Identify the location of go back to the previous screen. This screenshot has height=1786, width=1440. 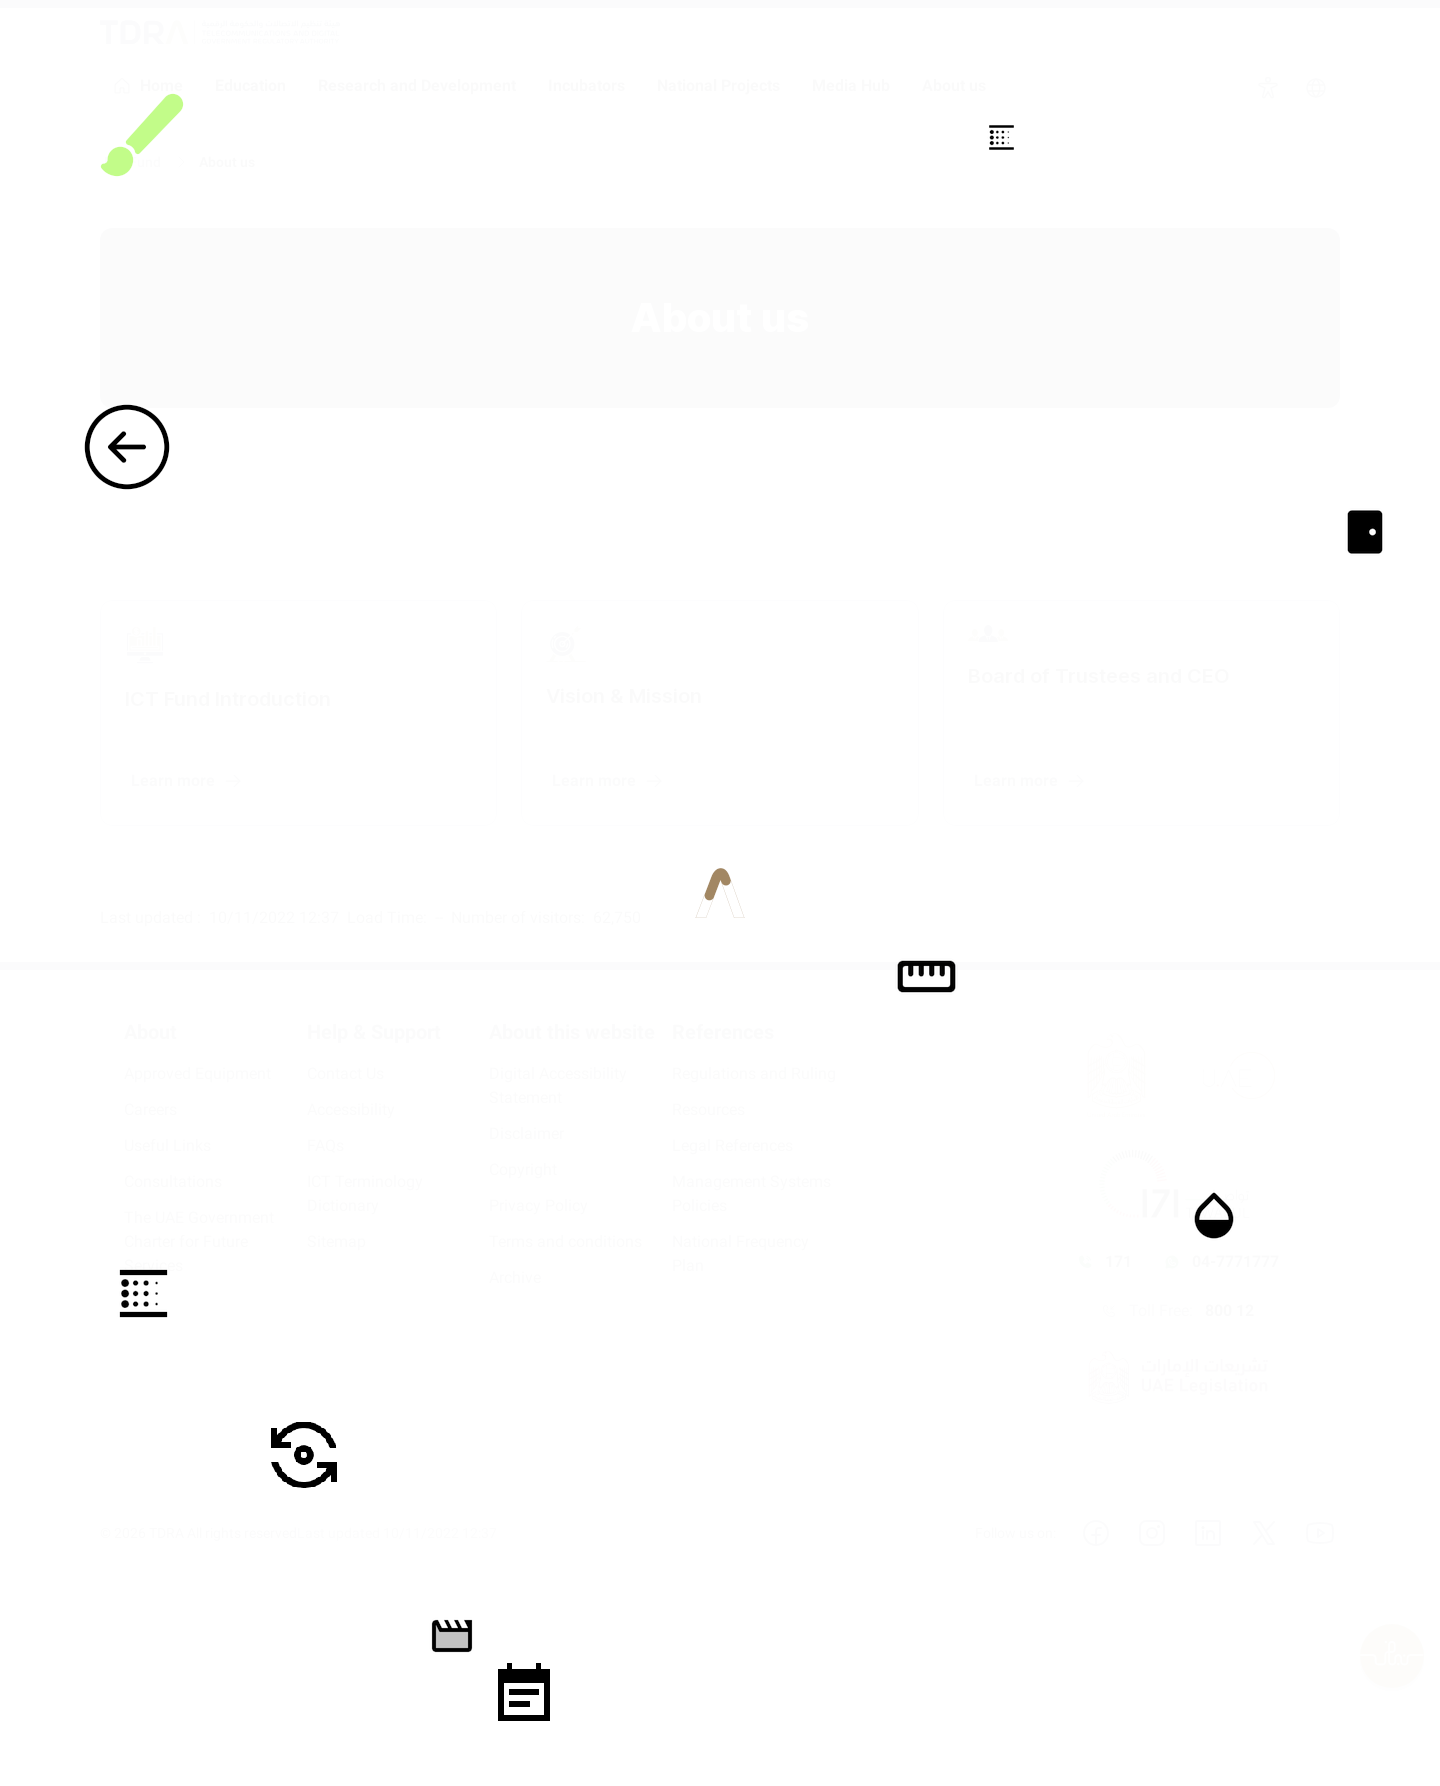
(127, 447).